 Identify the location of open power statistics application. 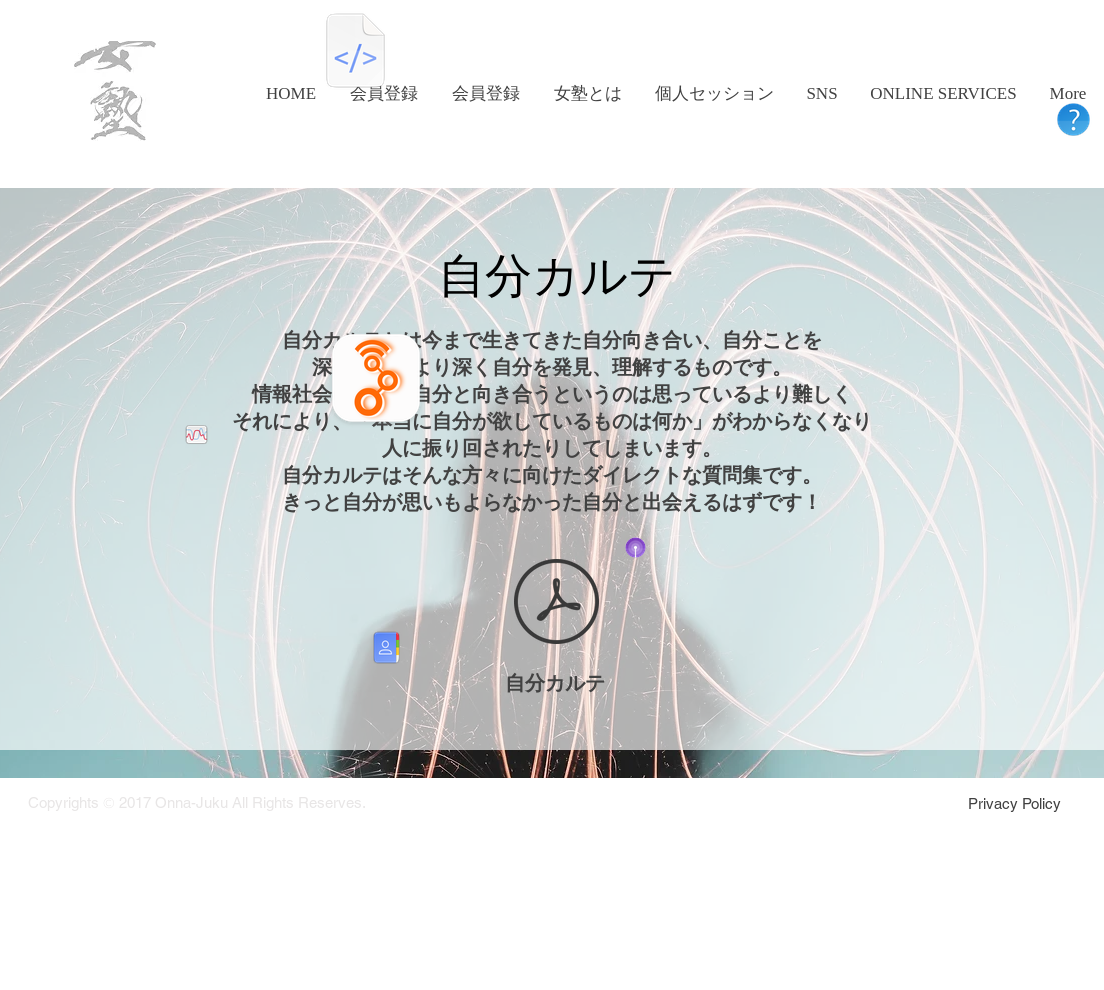
(196, 434).